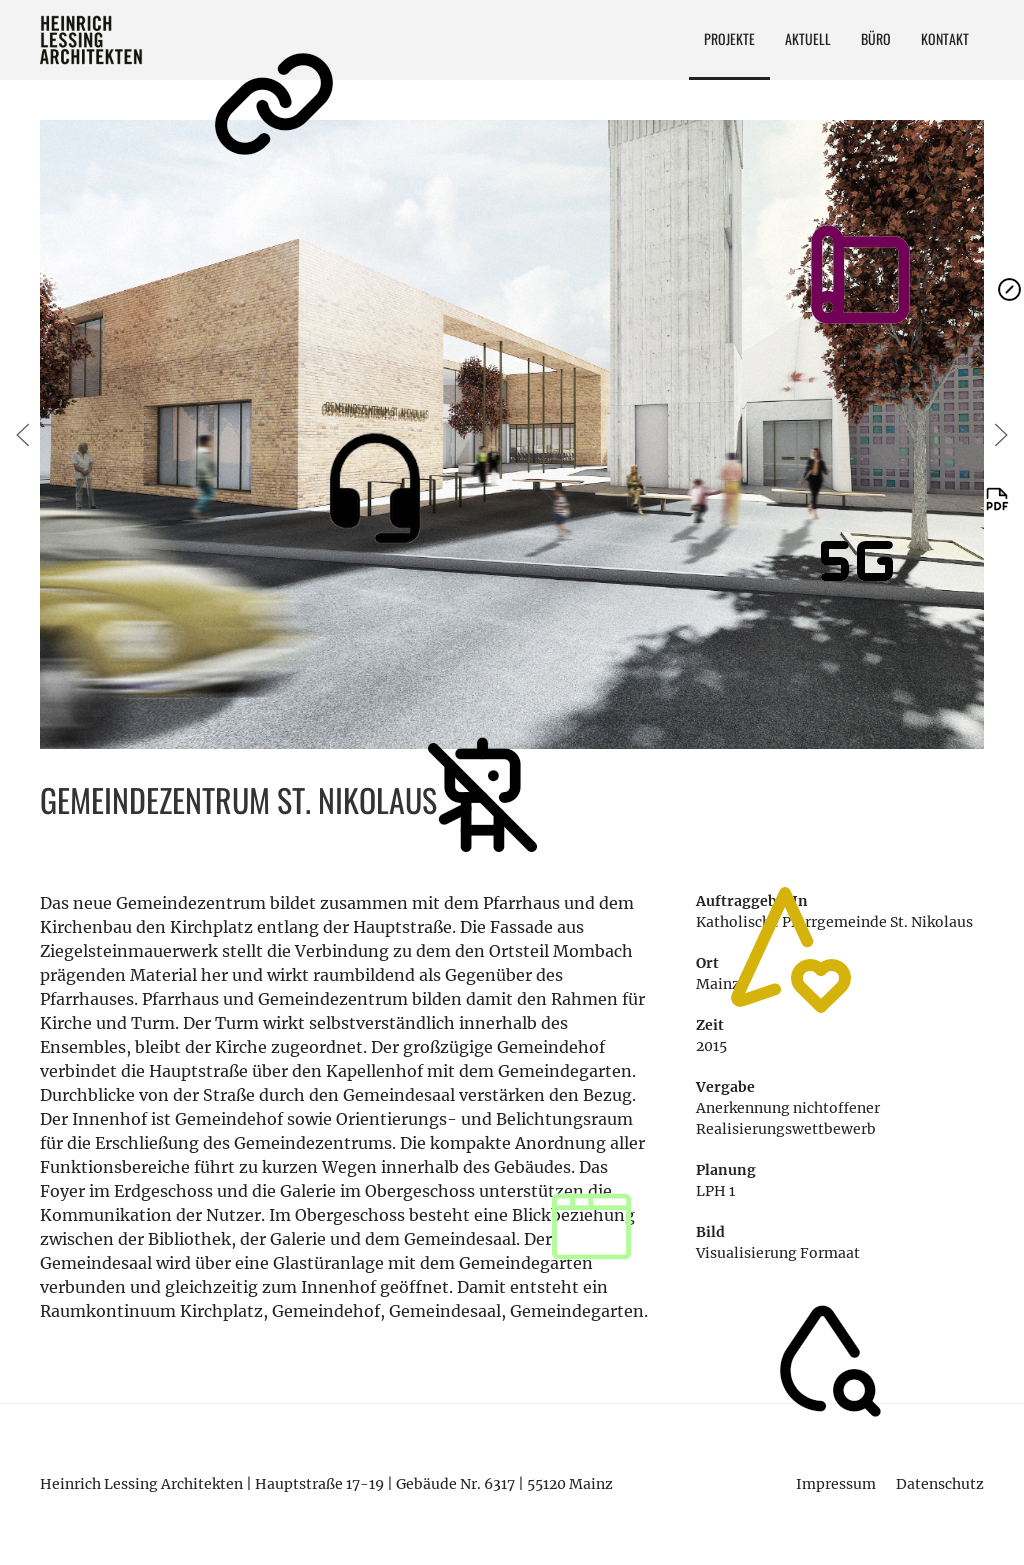  What do you see at coordinates (822, 1358) in the screenshot?
I see `search water or liquid settings` at bounding box center [822, 1358].